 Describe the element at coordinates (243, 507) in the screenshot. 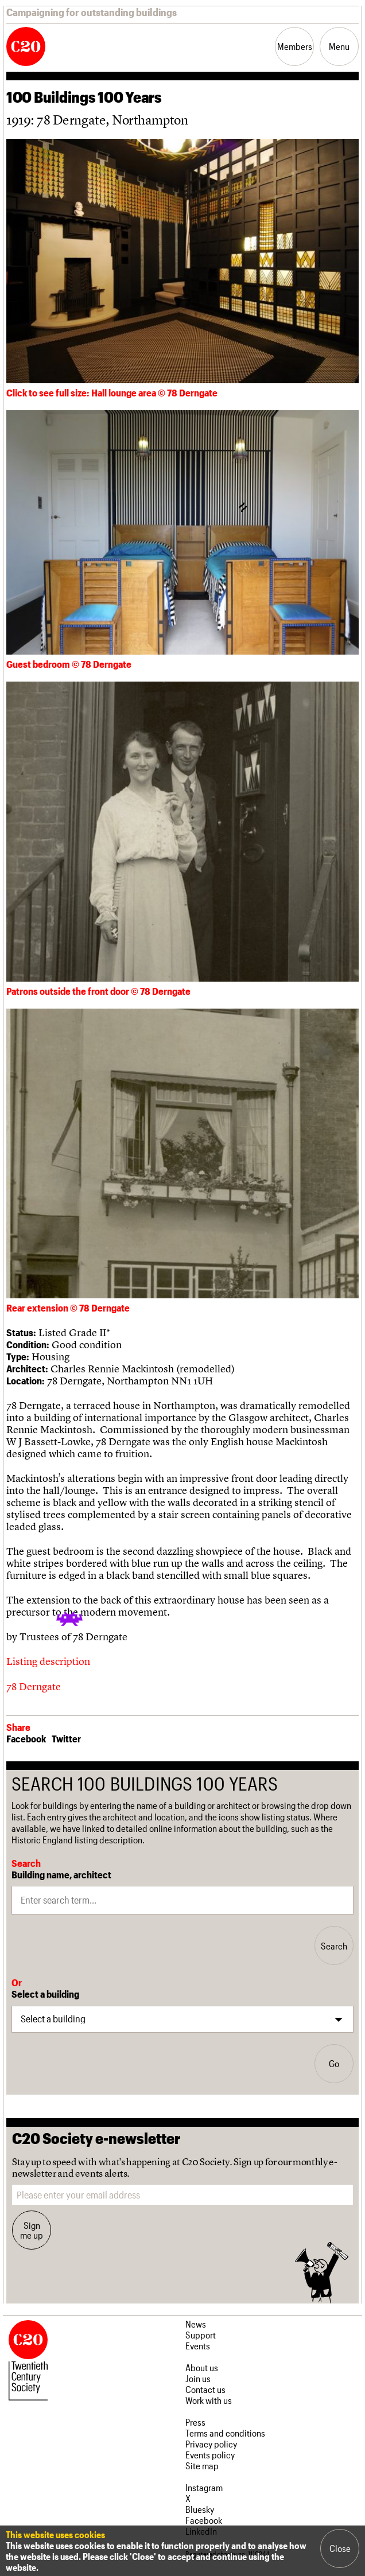

I see `hotjar analytics and feedback tool logo` at that location.